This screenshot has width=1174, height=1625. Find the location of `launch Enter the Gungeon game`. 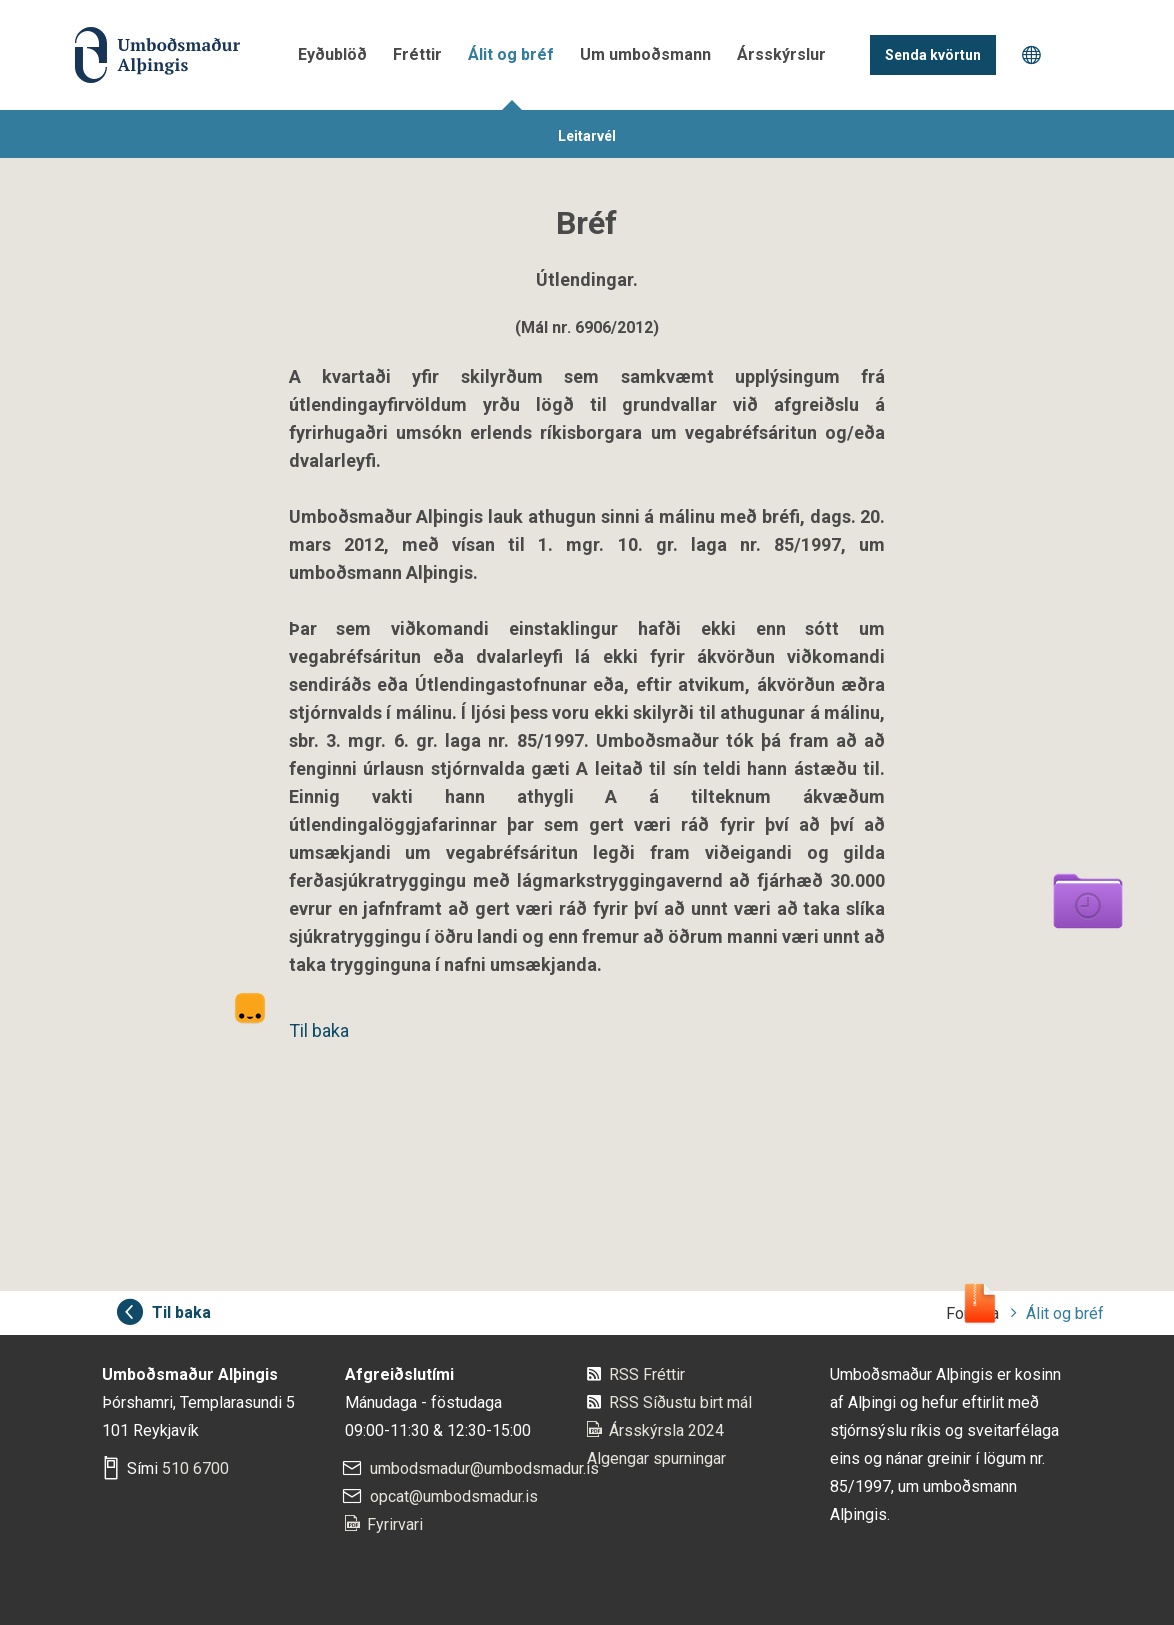

launch Enter the Gungeon game is located at coordinates (250, 1008).